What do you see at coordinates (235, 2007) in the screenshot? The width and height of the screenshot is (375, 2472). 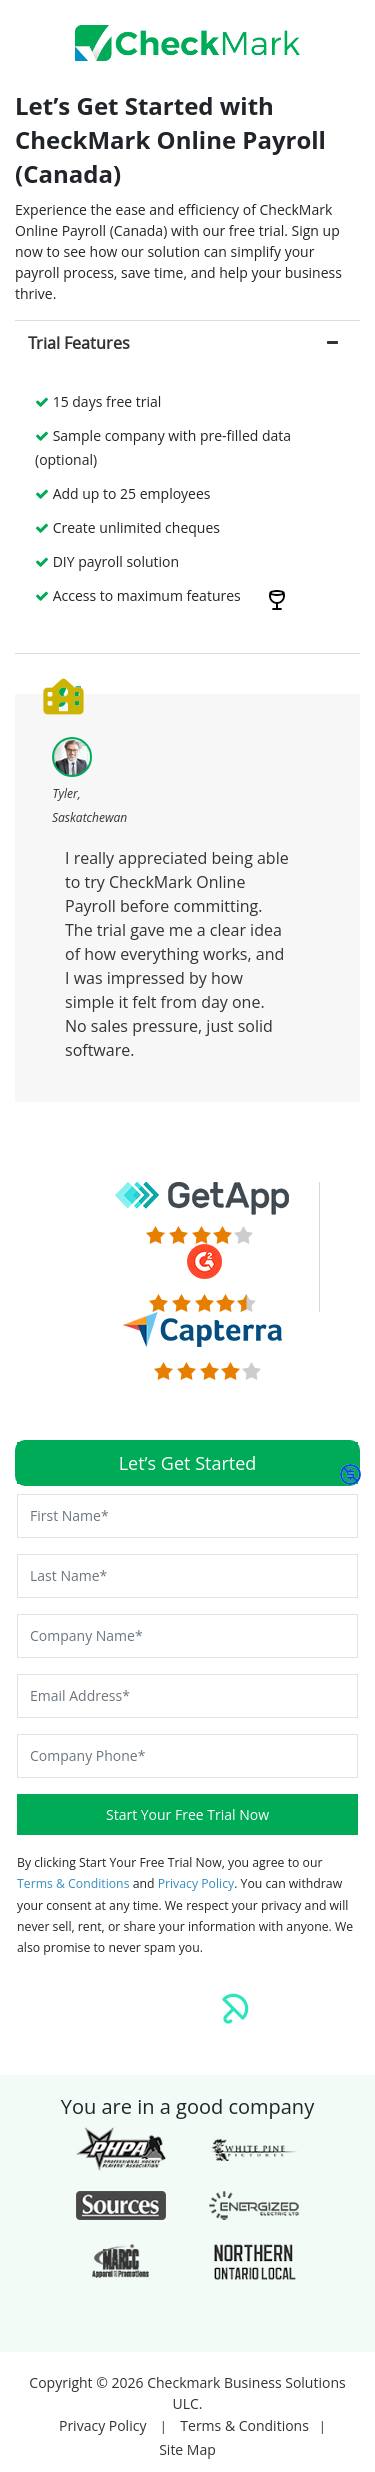 I see `view weather protection or rain forecast` at bounding box center [235, 2007].